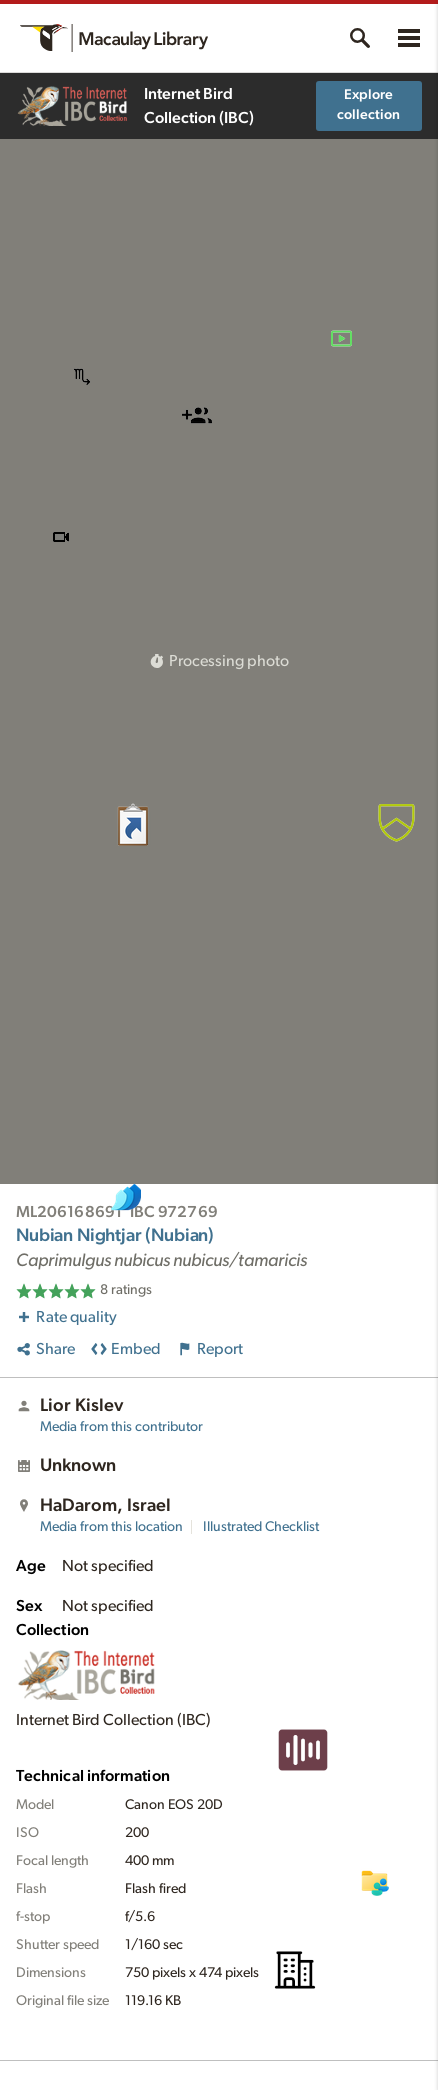 The height and width of the screenshot is (2090, 438). What do you see at coordinates (133, 825) in the screenshot?
I see `clipboard containing a shortcut or alias` at bounding box center [133, 825].